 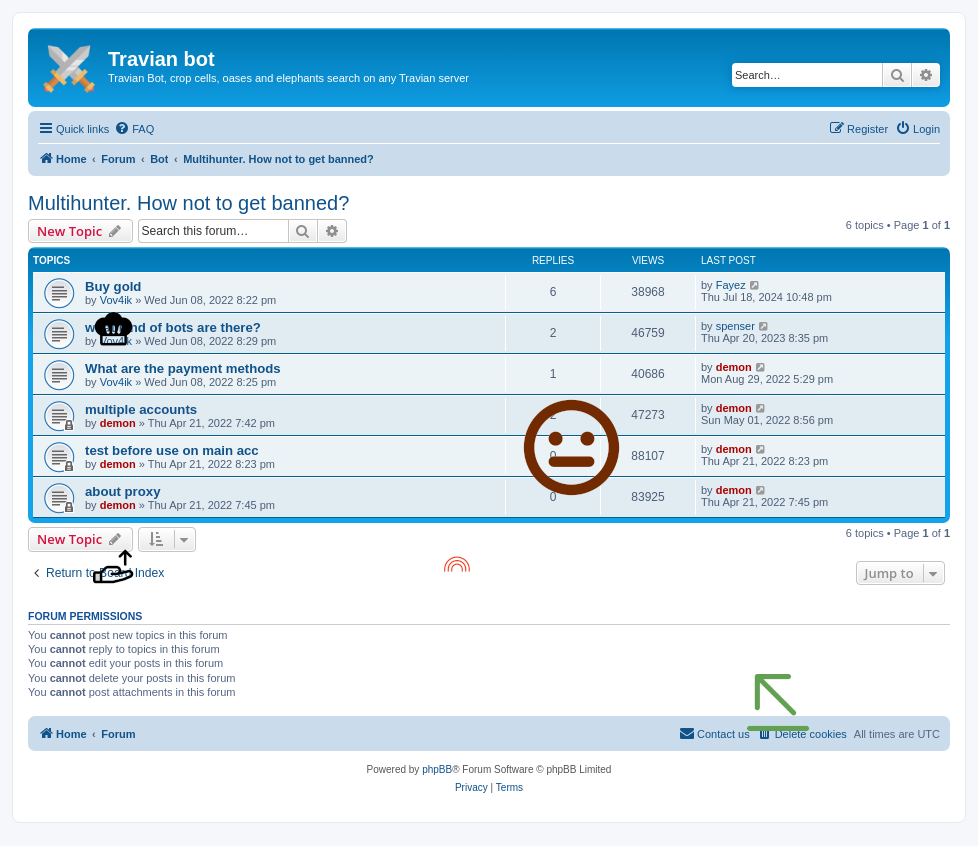 What do you see at coordinates (457, 565) in the screenshot?
I see `indicates pride or LGBTQ+ related content` at bounding box center [457, 565].